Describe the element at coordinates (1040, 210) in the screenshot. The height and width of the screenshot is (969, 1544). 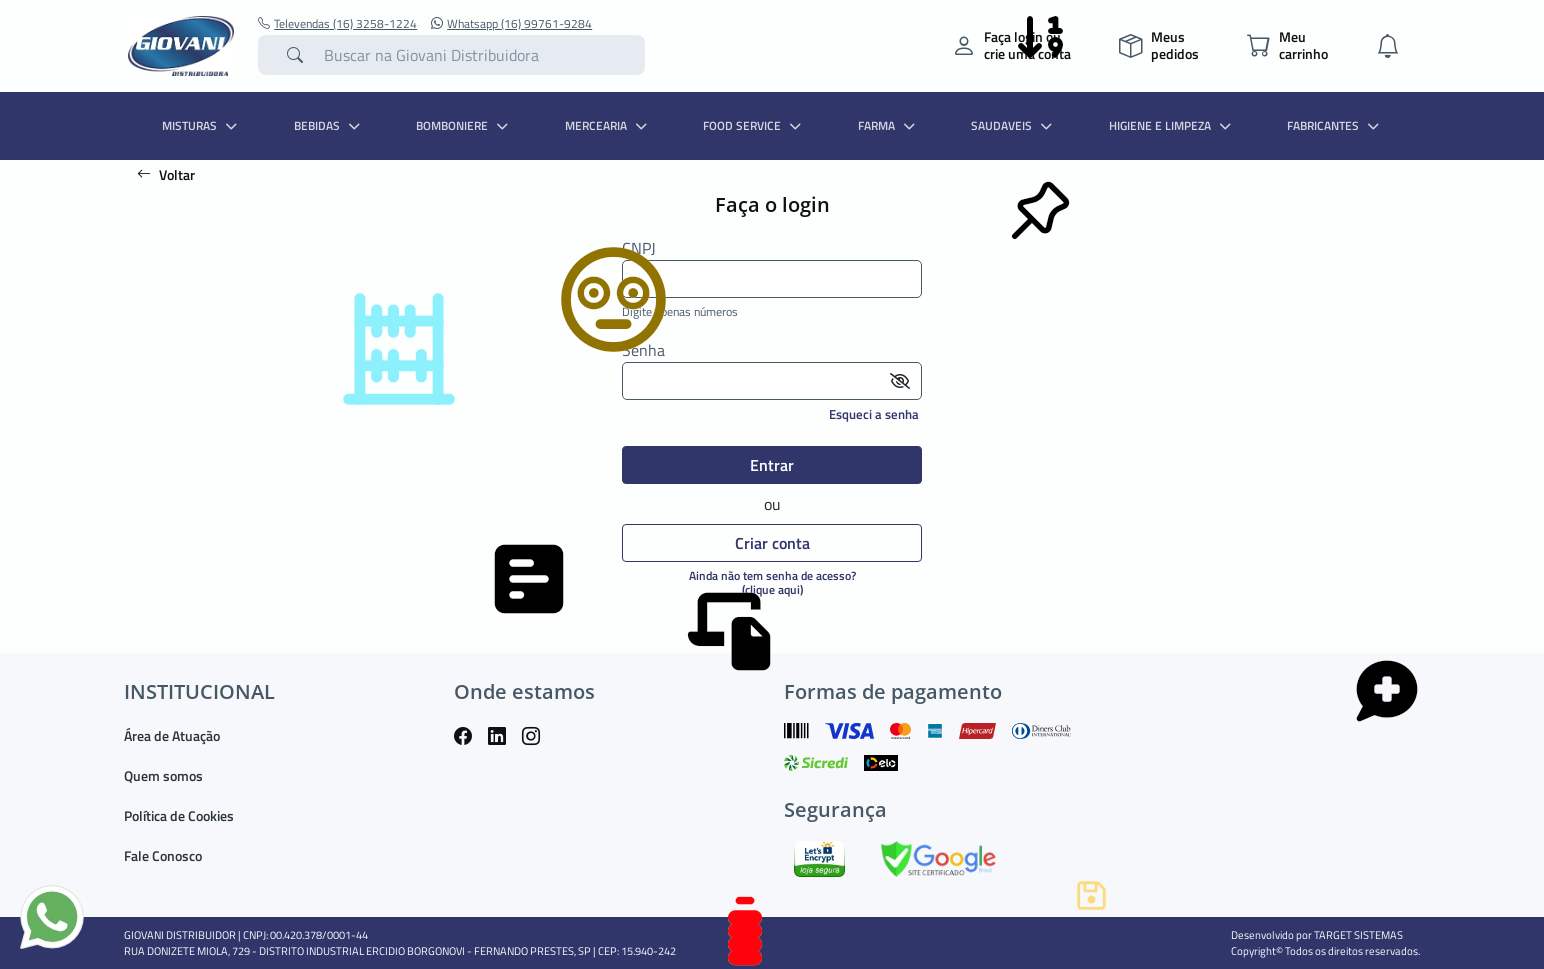
I see `pin an item to keep it visible` at that location.